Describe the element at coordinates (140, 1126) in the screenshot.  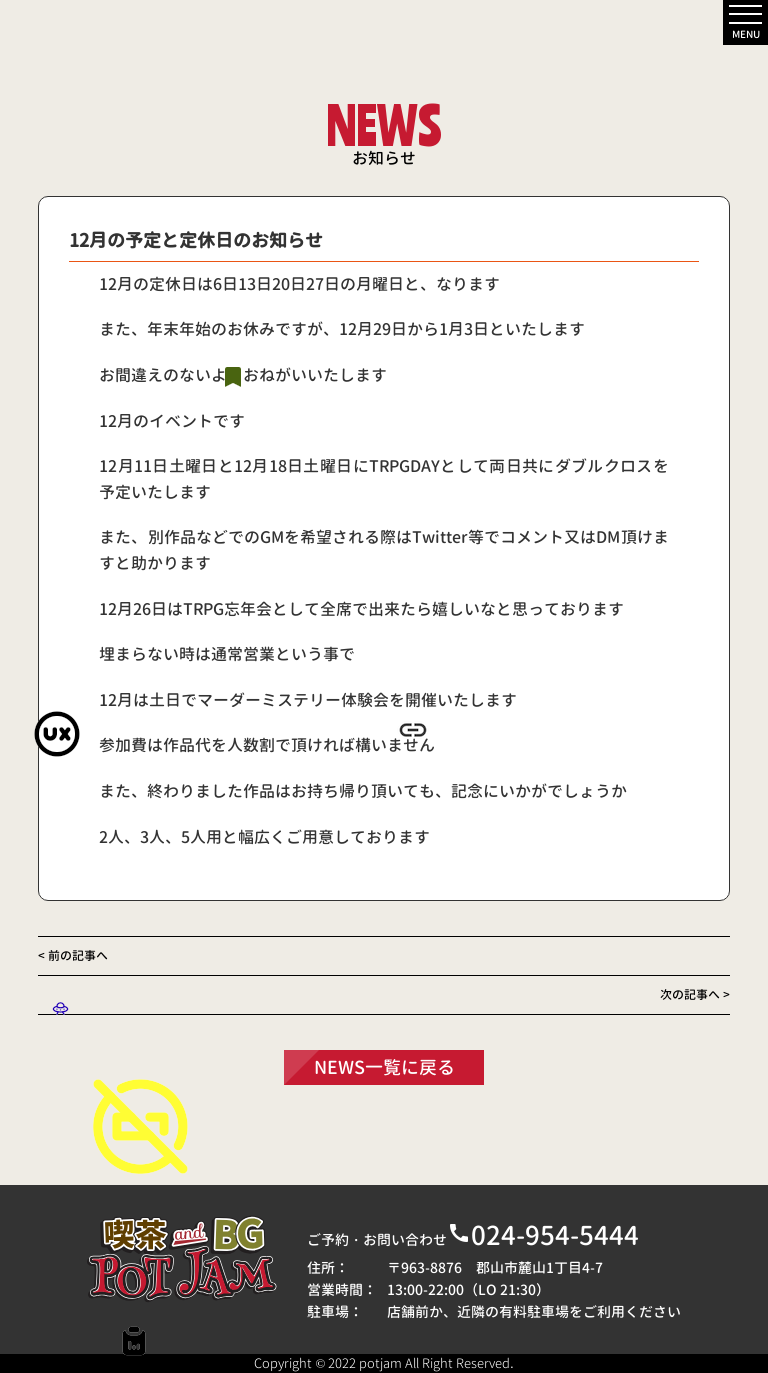
I see `disable picture-in-picture mode` at that location.